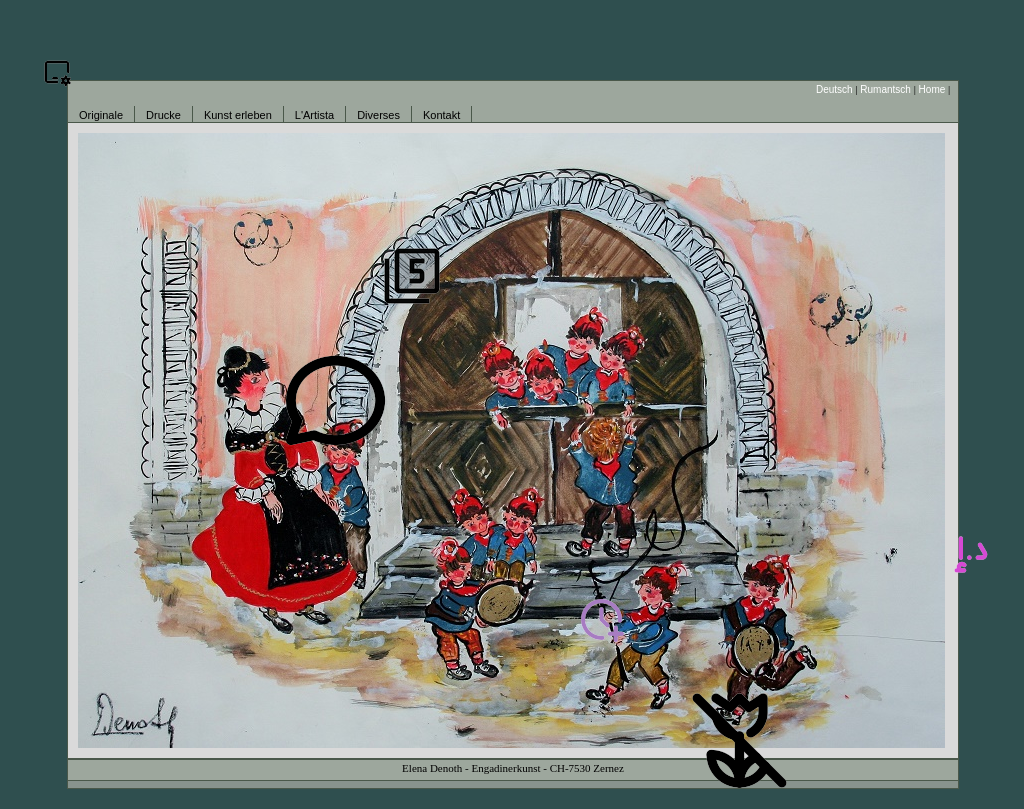 Image resolution: width=1024 pixels, height=809 pixels. What do you see at coordinates (335, 400) in the screenshot?
I see `open messaging or chat` at bounding box center [335, 400].